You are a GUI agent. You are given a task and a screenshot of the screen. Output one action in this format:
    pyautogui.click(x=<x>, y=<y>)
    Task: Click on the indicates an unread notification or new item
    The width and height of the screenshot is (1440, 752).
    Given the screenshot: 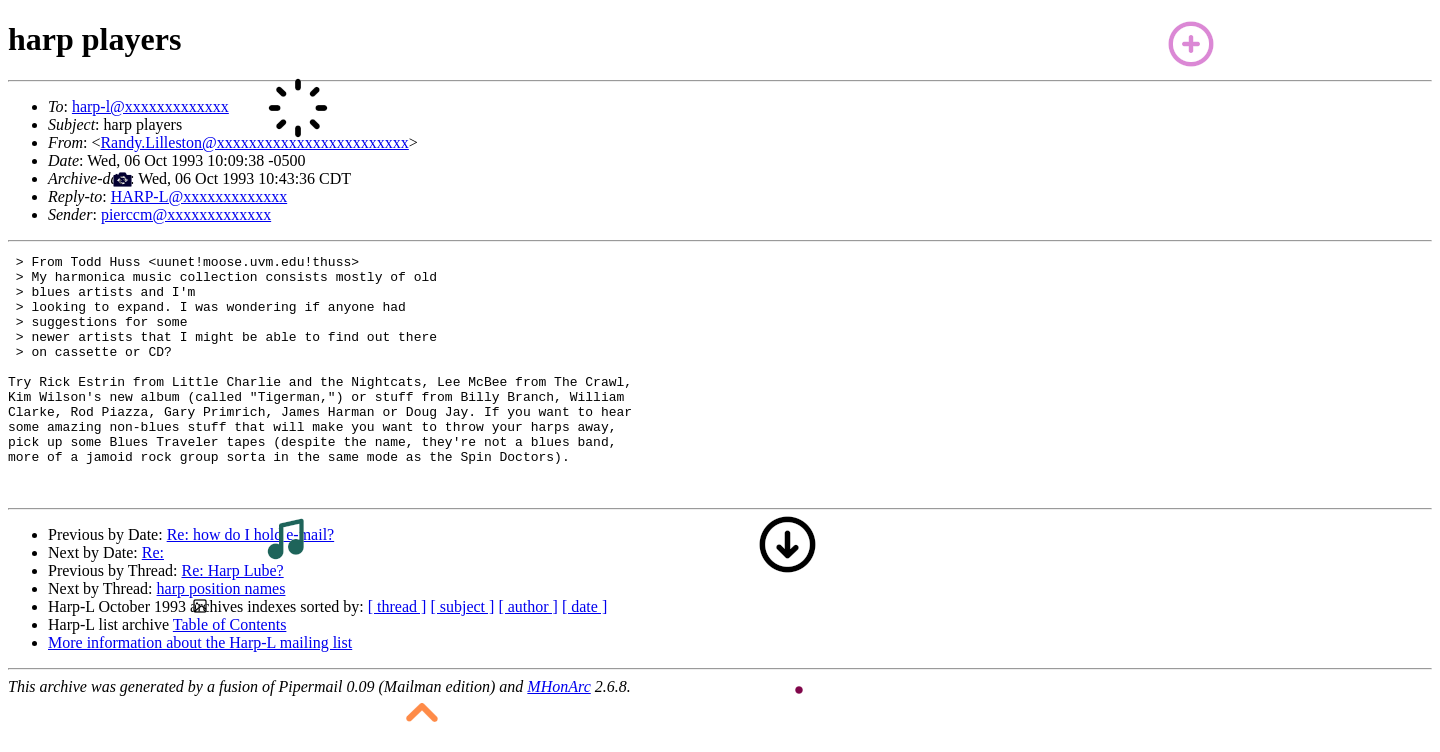 What is the action you would take?
    pyautogui.click(x=799, y=690)
    